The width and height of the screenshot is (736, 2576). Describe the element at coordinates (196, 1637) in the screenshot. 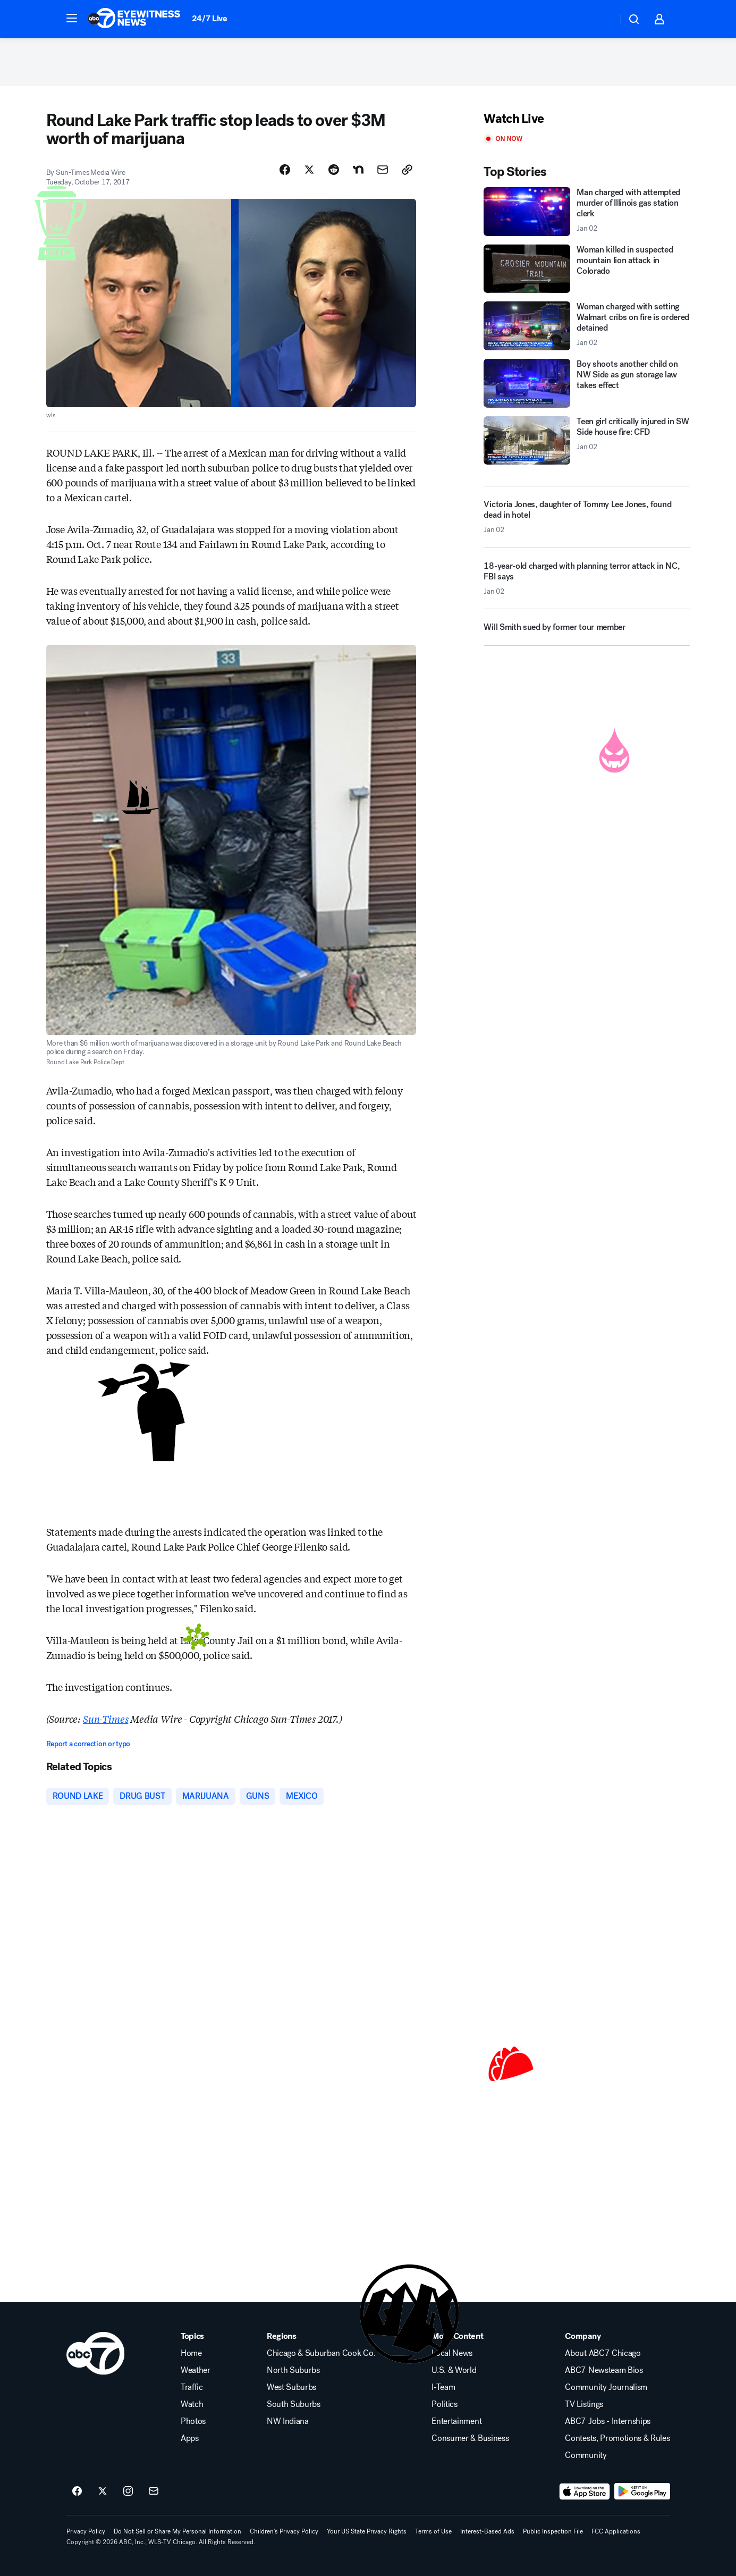

I see `indicates a frozen or cold status effect in gameplay` at that location.